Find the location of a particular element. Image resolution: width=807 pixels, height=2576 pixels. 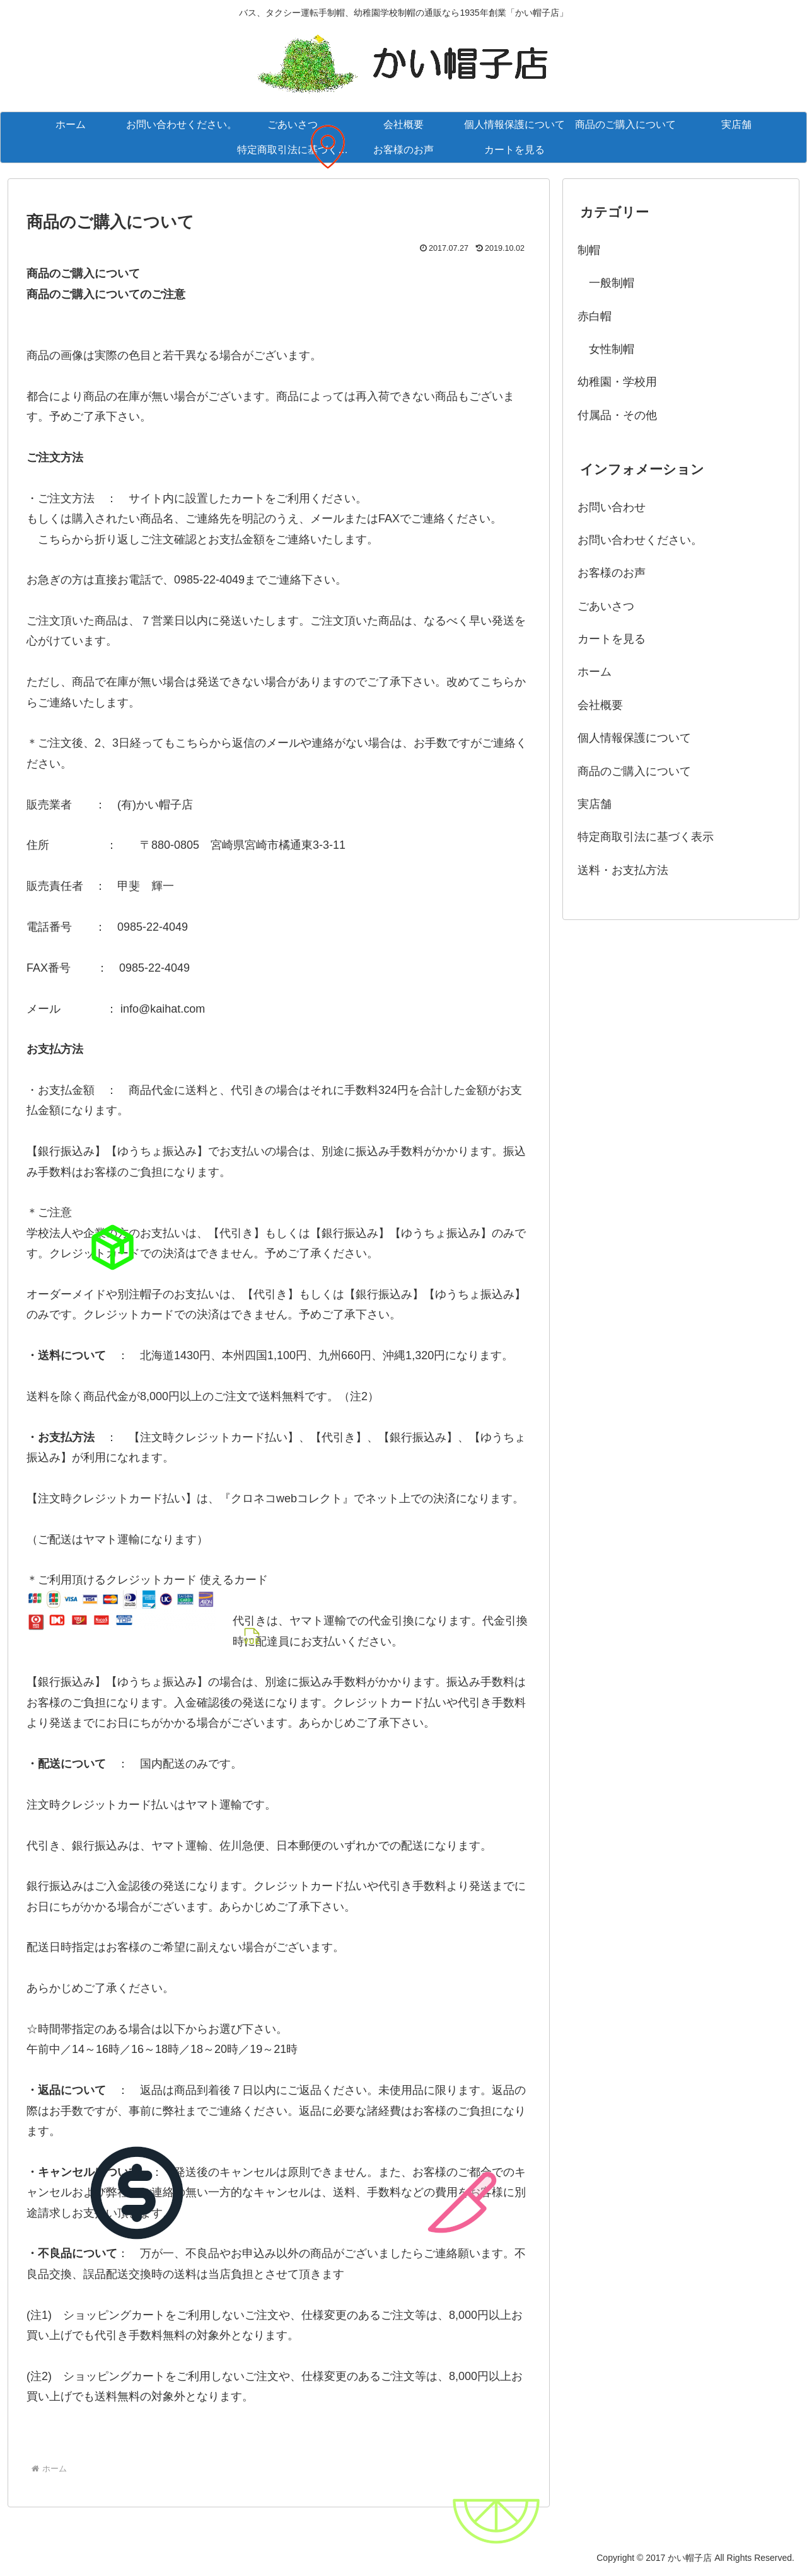

indicates citrus or fruit-related content is located at coordinates (496, 2514).